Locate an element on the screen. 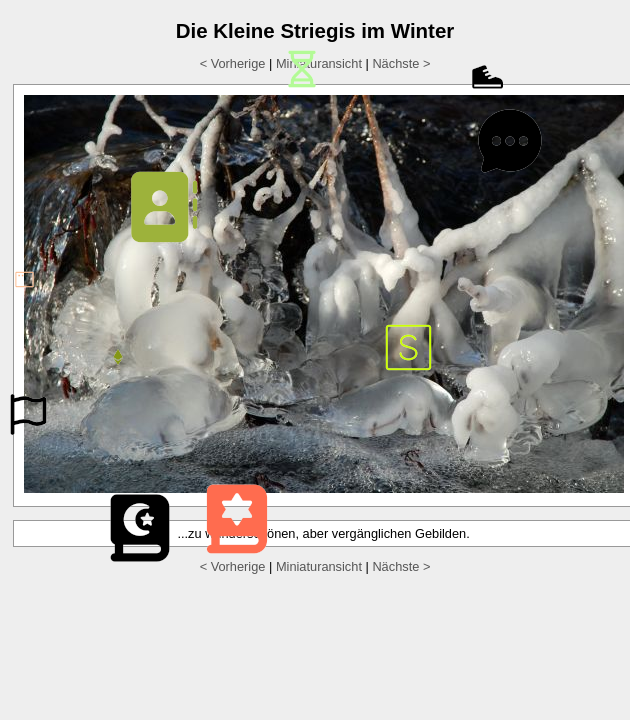 Image resolution: width=630 pixels, height=720 pixels. flag or bookmark this item is located at coordinates (28, 414).